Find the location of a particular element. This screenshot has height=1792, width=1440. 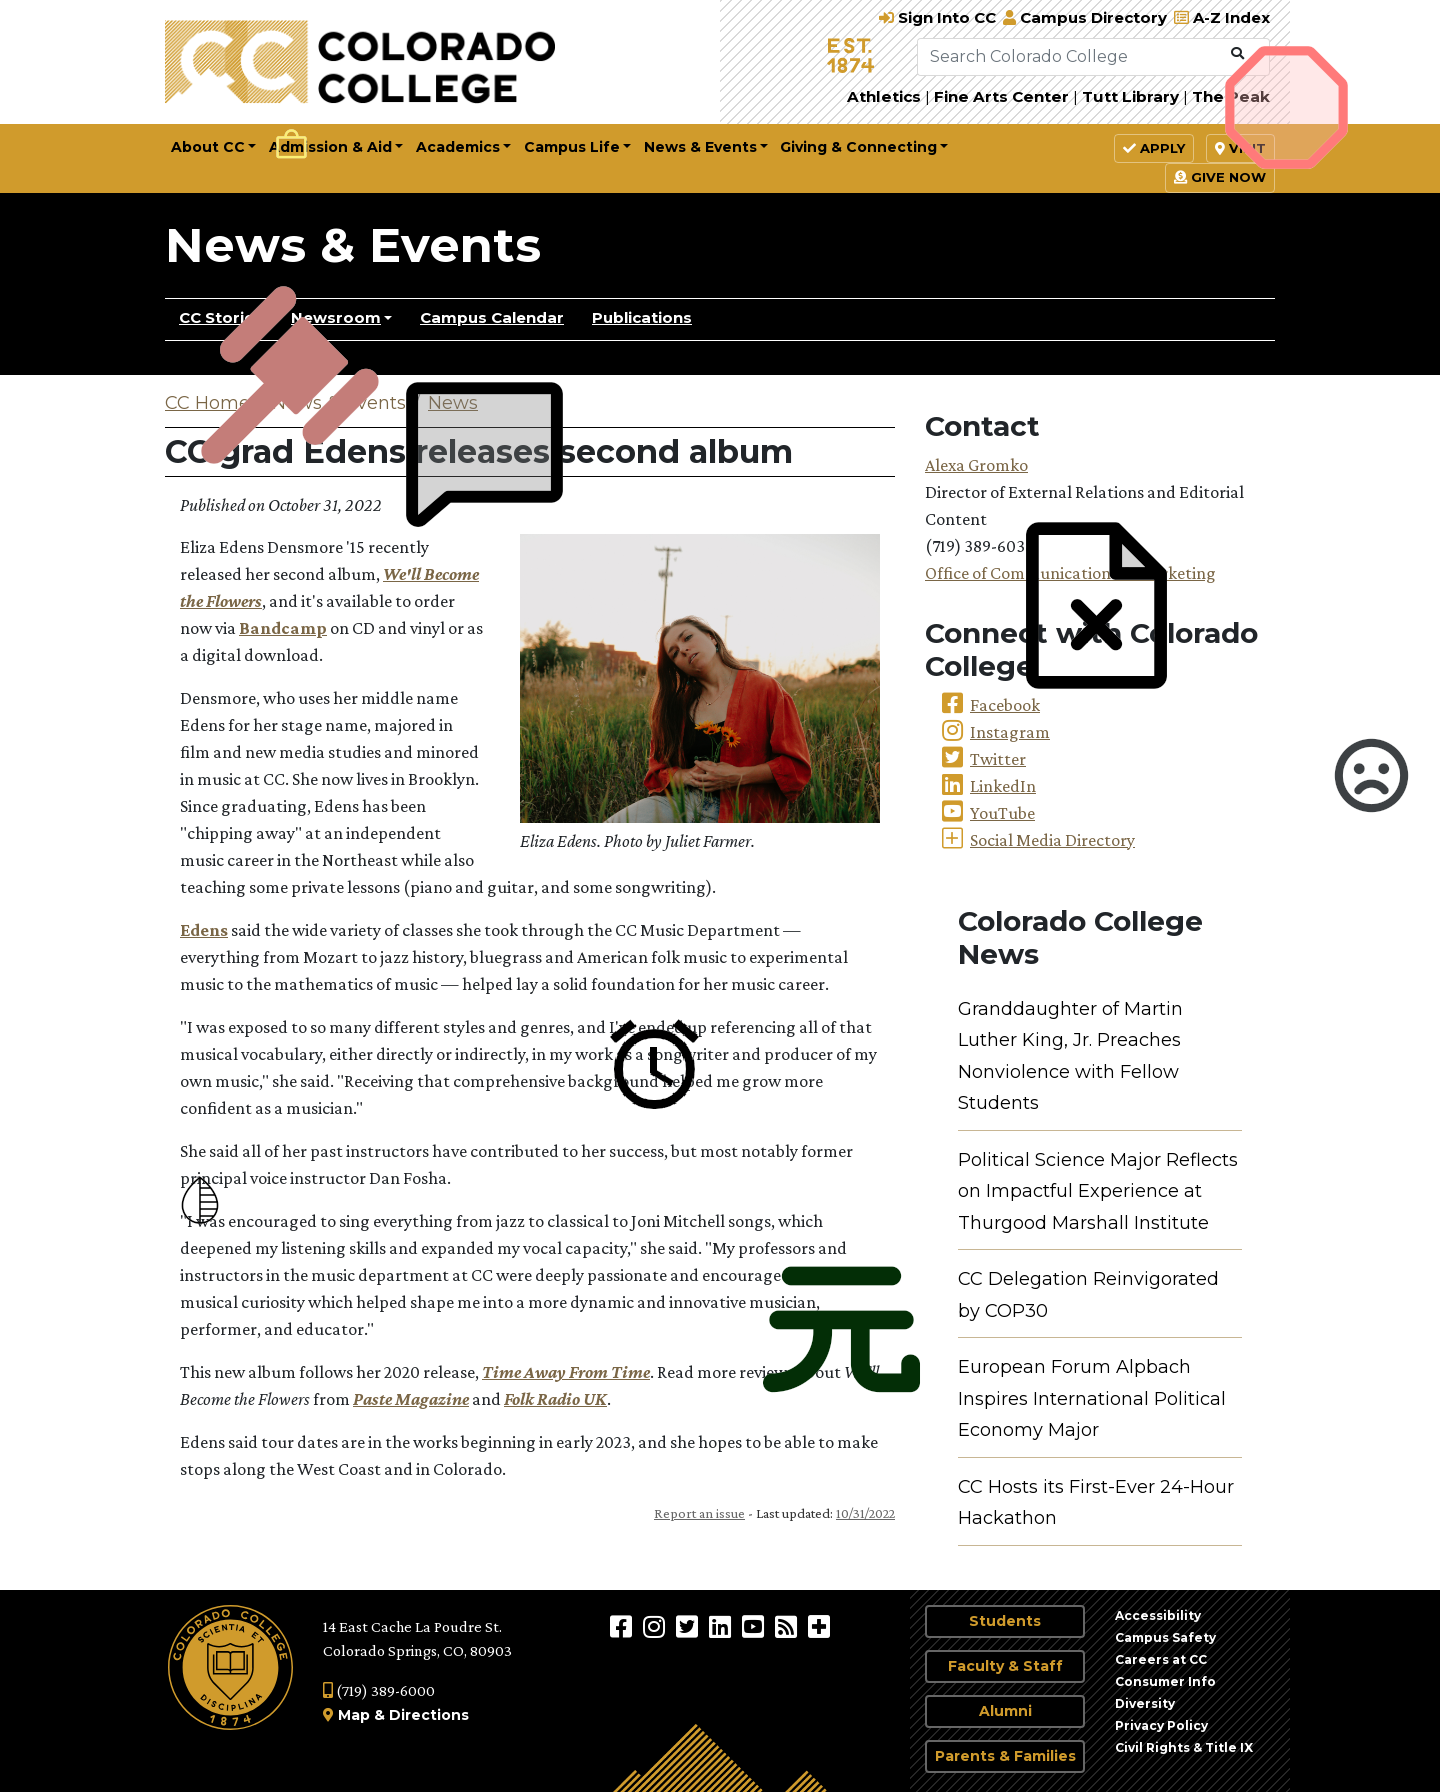

stop or halt action indicator is located at coordinates (1286, 107).